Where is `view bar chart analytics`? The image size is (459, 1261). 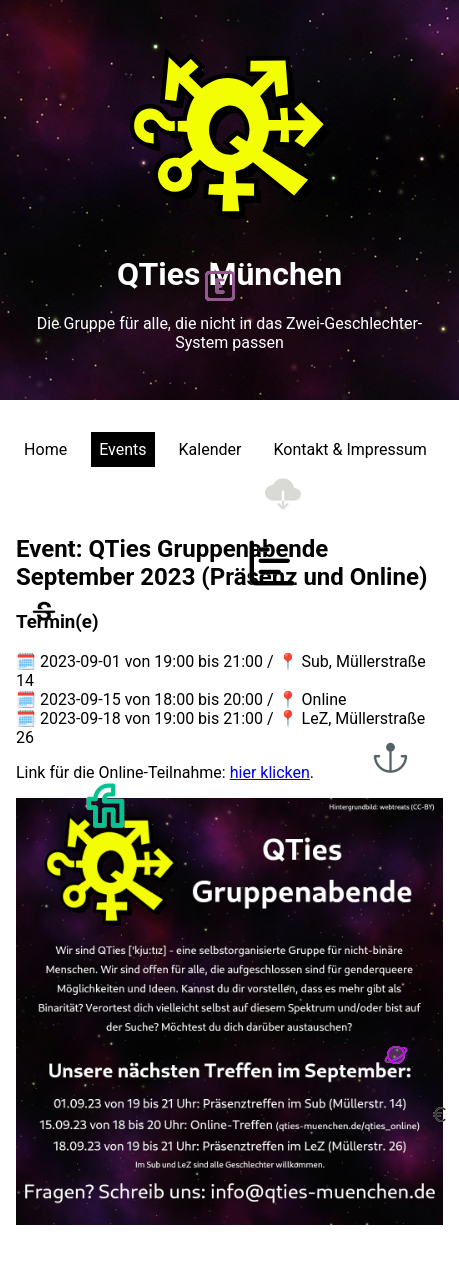
view bar chart analytics is located at coordinates (272, 563).